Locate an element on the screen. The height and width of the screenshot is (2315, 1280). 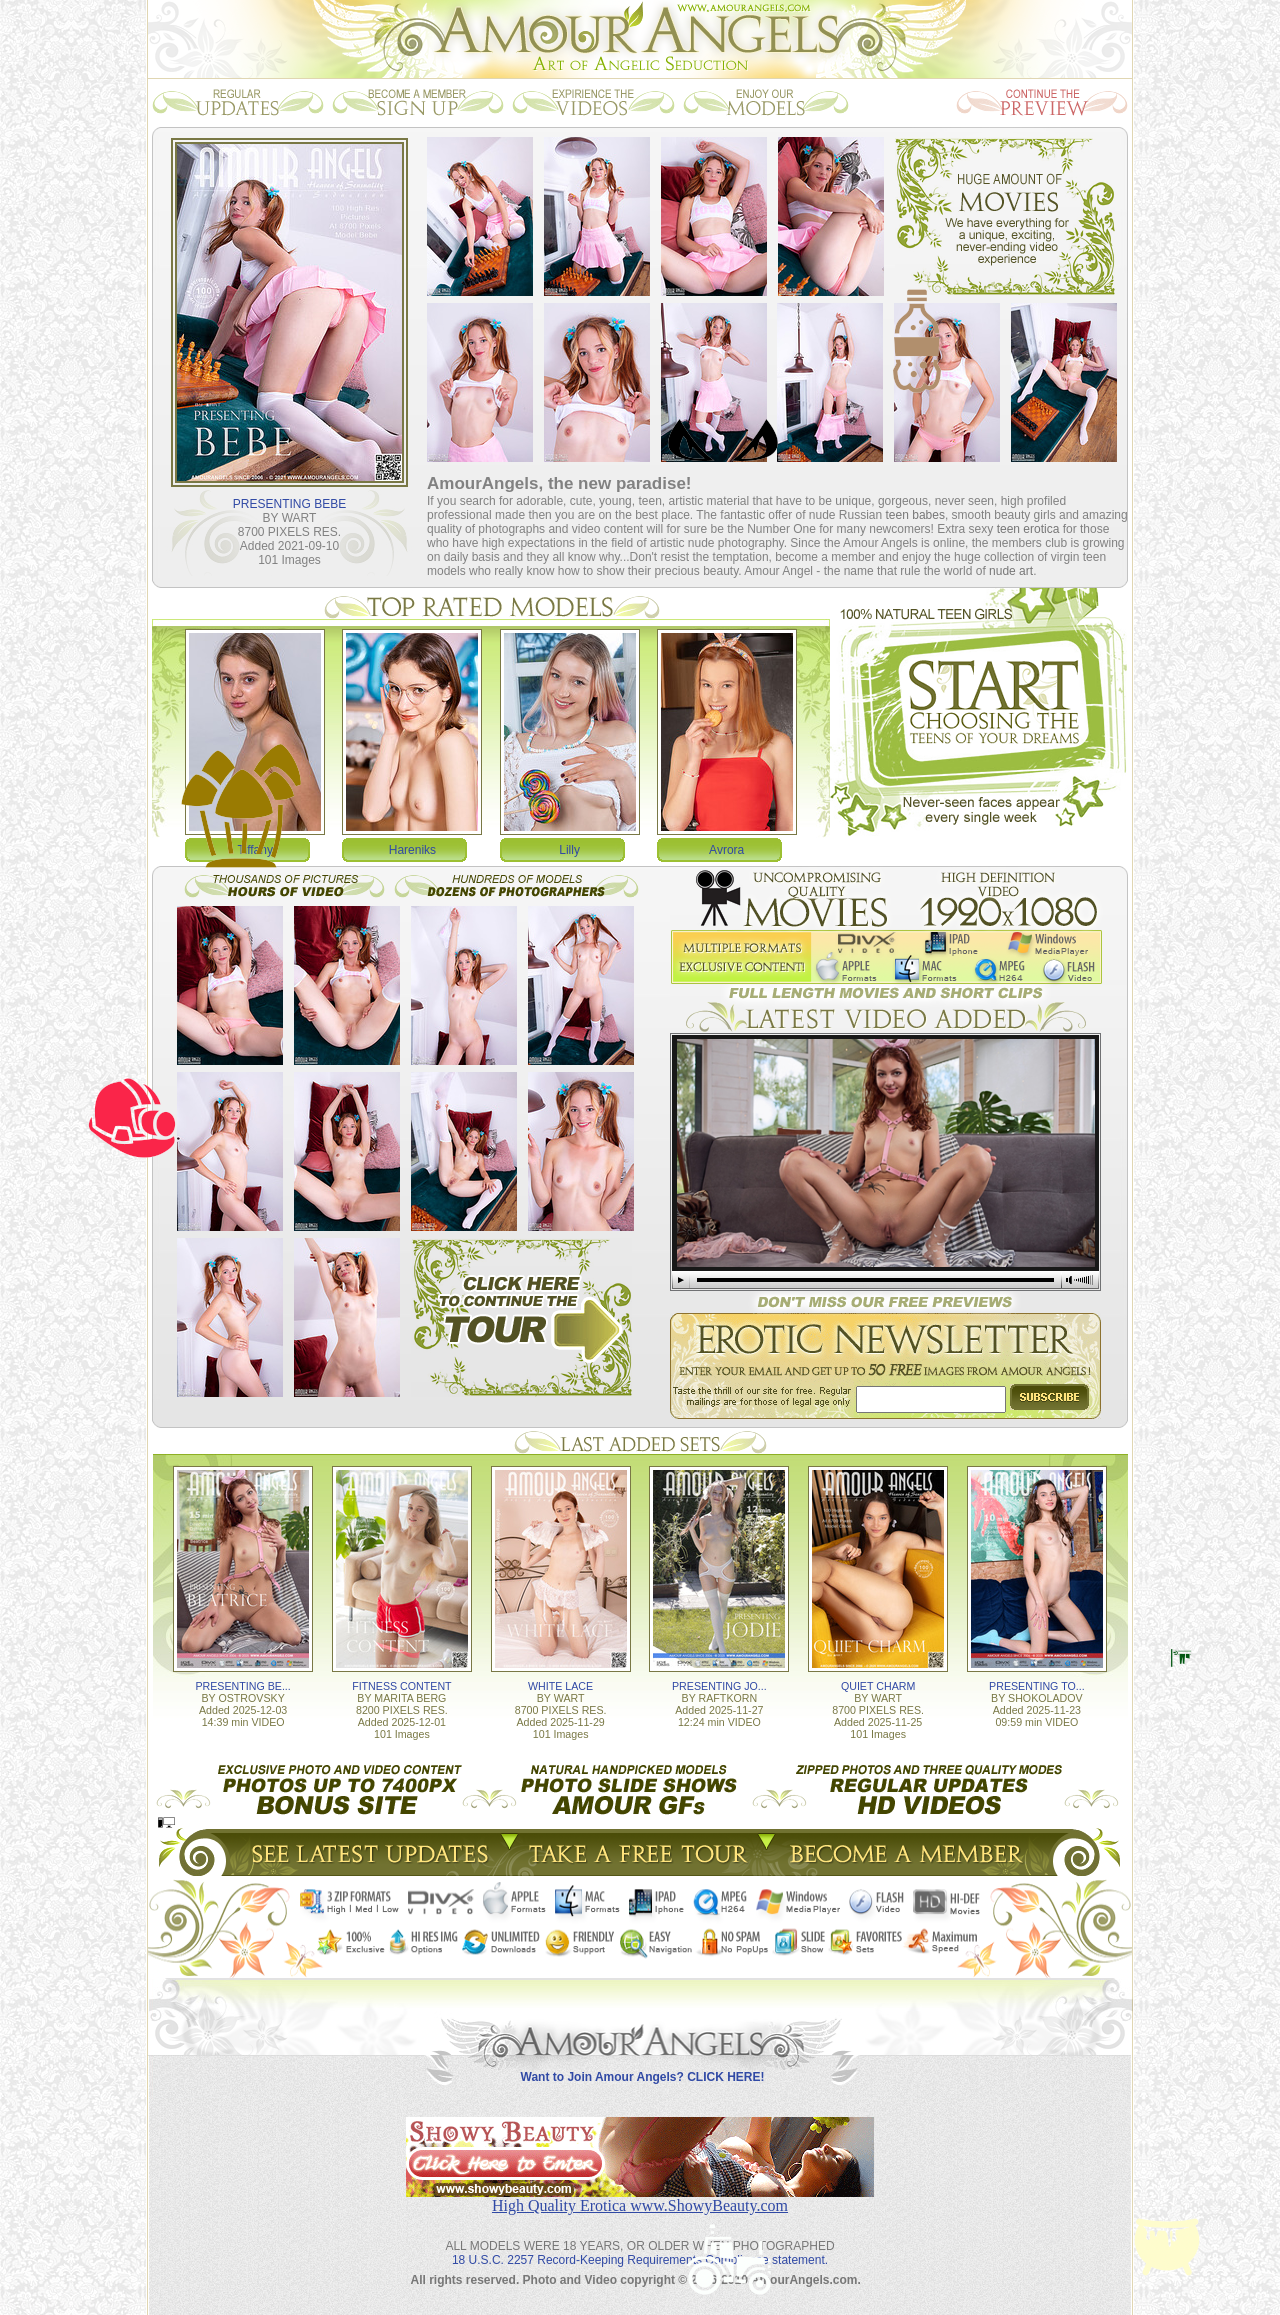
select a beverage or drink item is located at coordinates (917, 341).